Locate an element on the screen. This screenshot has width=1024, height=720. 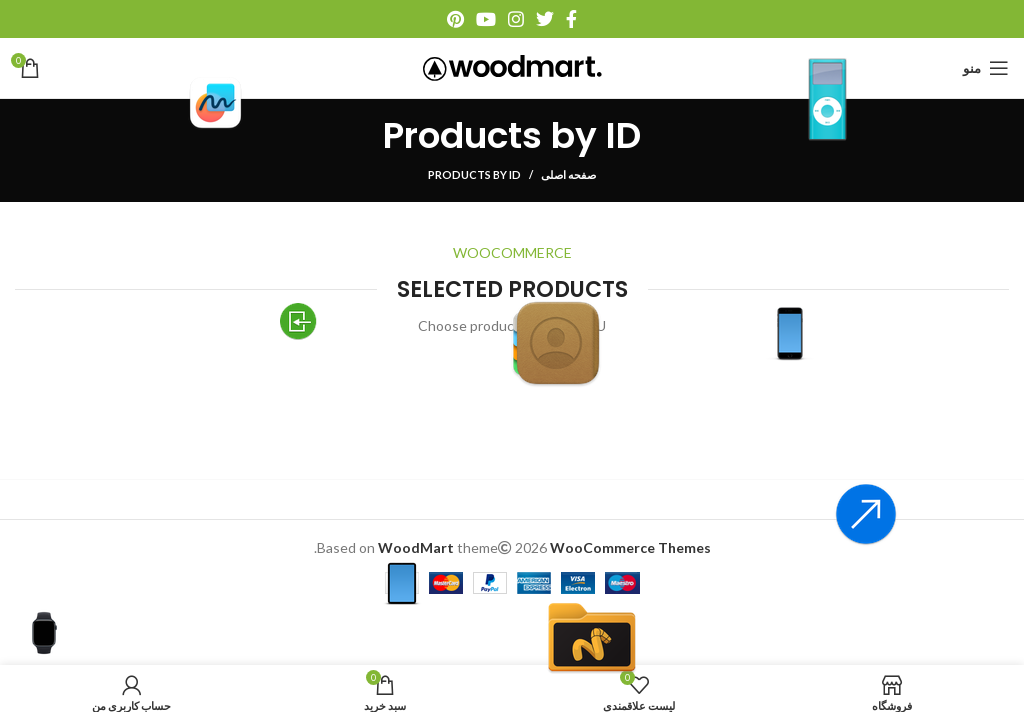
log out of the current user session is located at coordinates (298, 321).